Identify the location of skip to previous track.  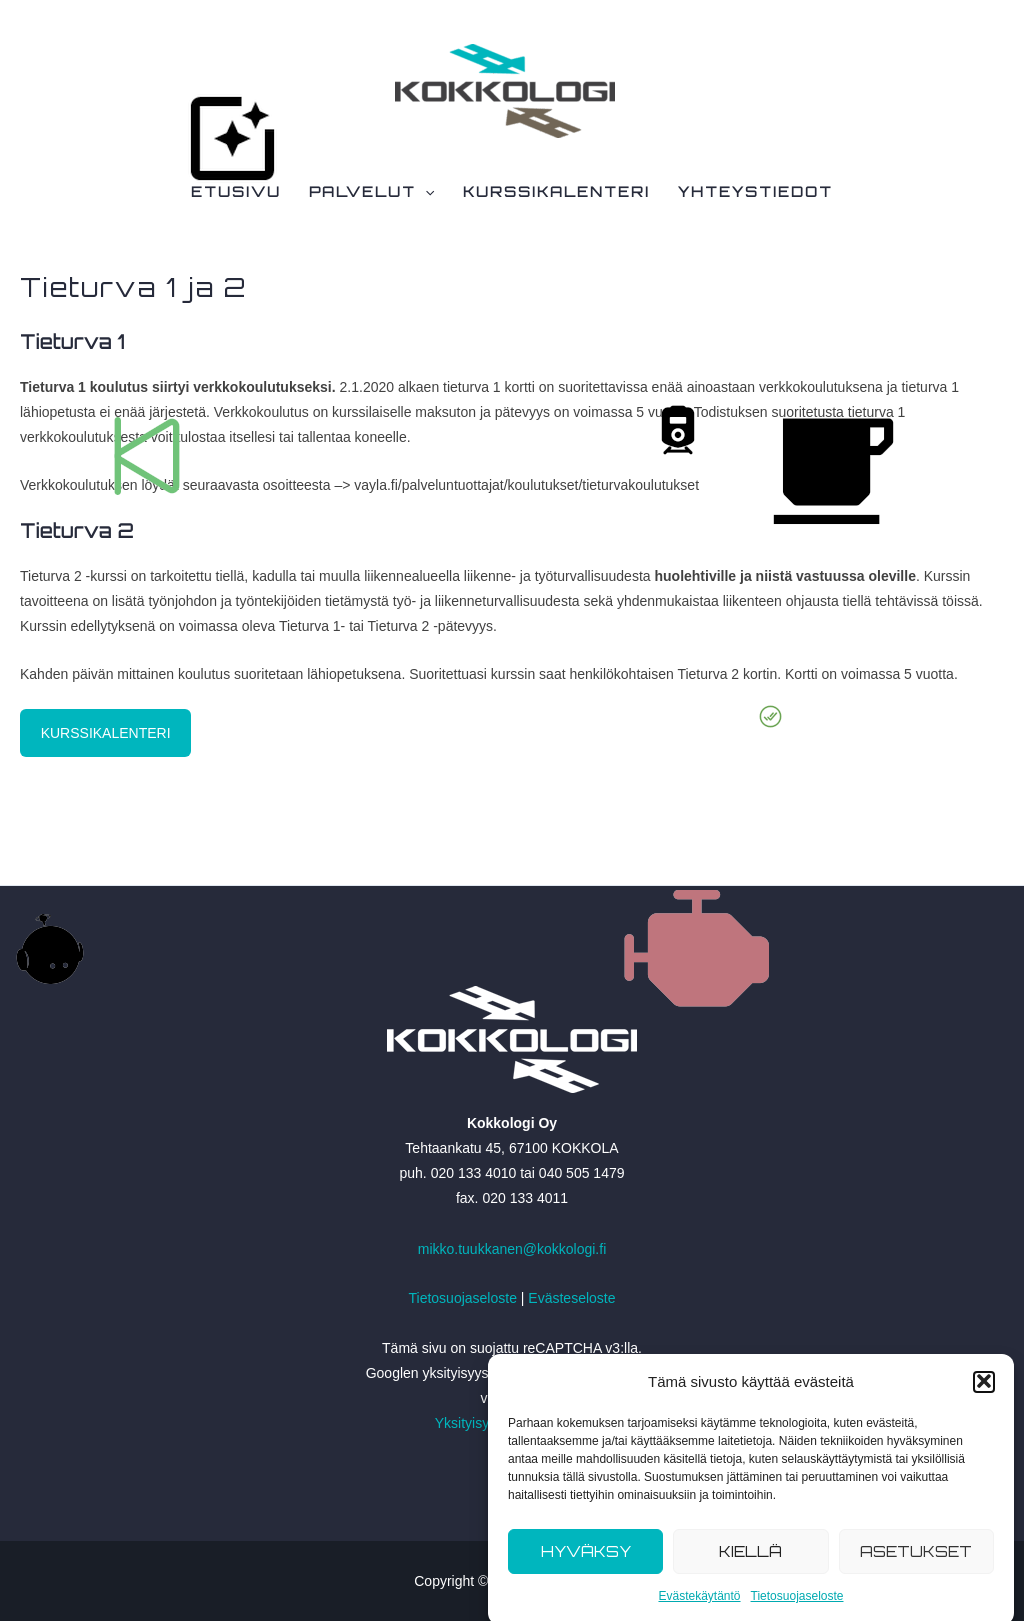
(147, 456).